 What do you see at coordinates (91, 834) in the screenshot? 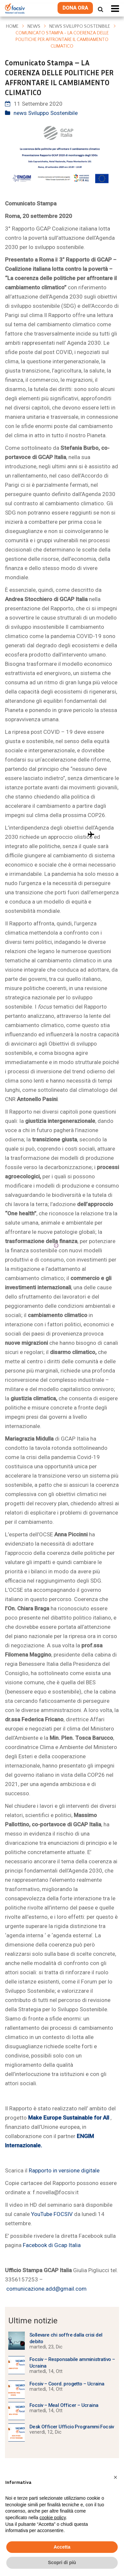
I see `enable airplane mode` at bounding box center [91, 834].